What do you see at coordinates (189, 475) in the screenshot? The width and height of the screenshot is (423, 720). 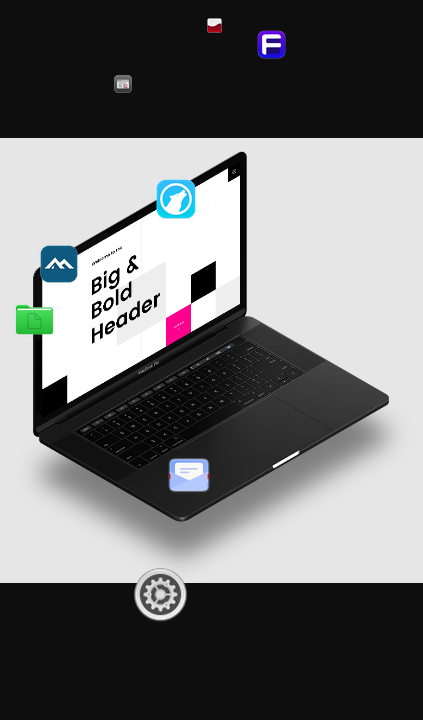 I see `open email application` at bounding box center [189, 475].